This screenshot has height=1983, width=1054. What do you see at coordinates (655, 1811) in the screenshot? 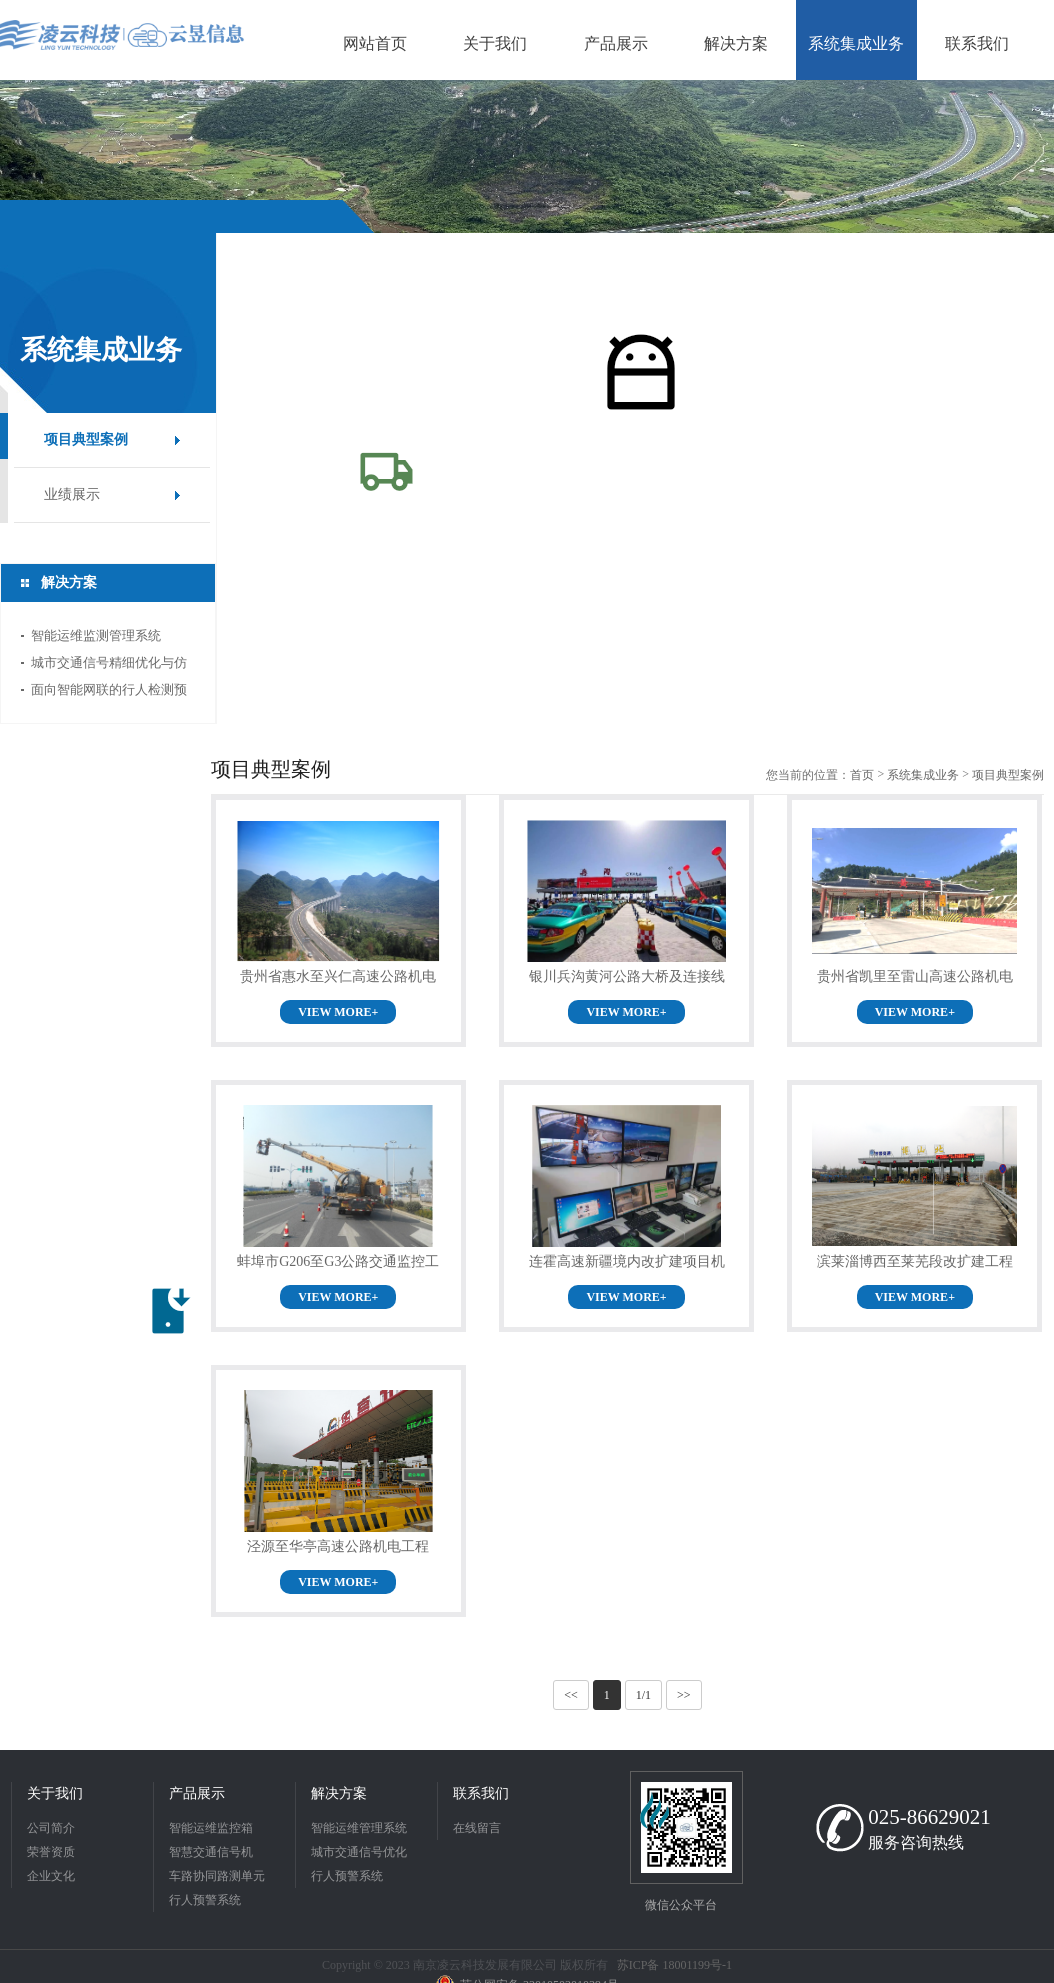
I see `indicates hot or trending content` at bounding box center [655, 1811].